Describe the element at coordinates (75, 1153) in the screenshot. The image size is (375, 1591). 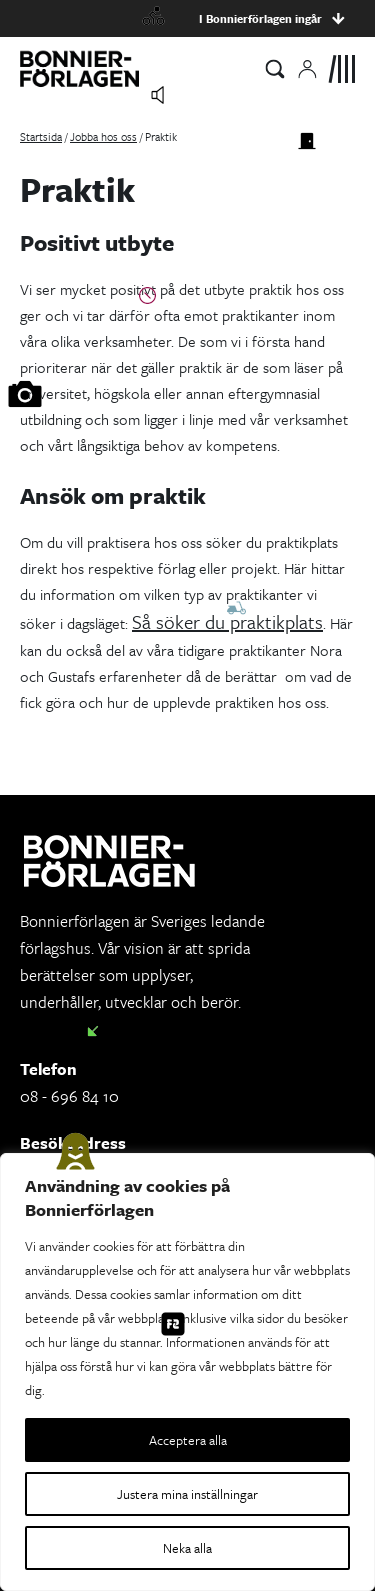
I see `indicates Linux operating system compatibility` at that location.